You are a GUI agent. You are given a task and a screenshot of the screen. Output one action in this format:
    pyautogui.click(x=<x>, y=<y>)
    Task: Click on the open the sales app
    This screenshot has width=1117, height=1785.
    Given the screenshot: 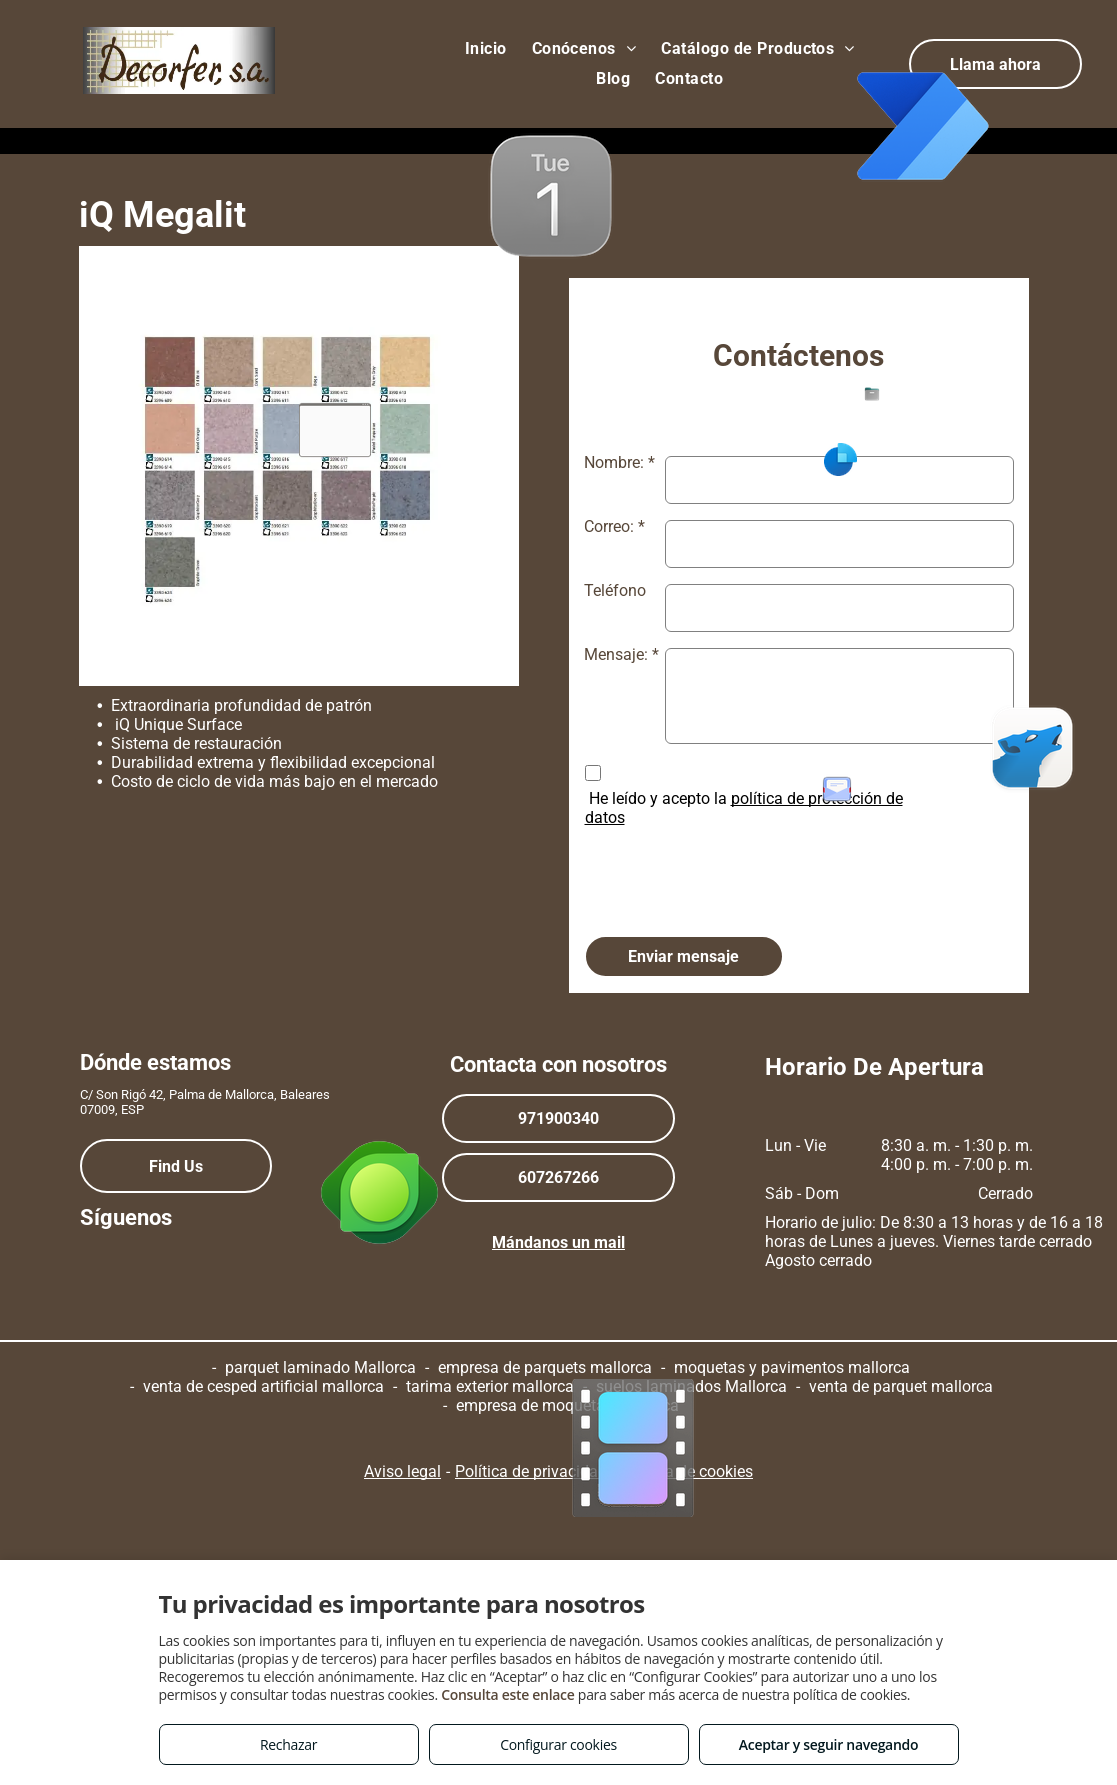 What is the action you would take?
    pyautogui.click(x=840, y=459)
    